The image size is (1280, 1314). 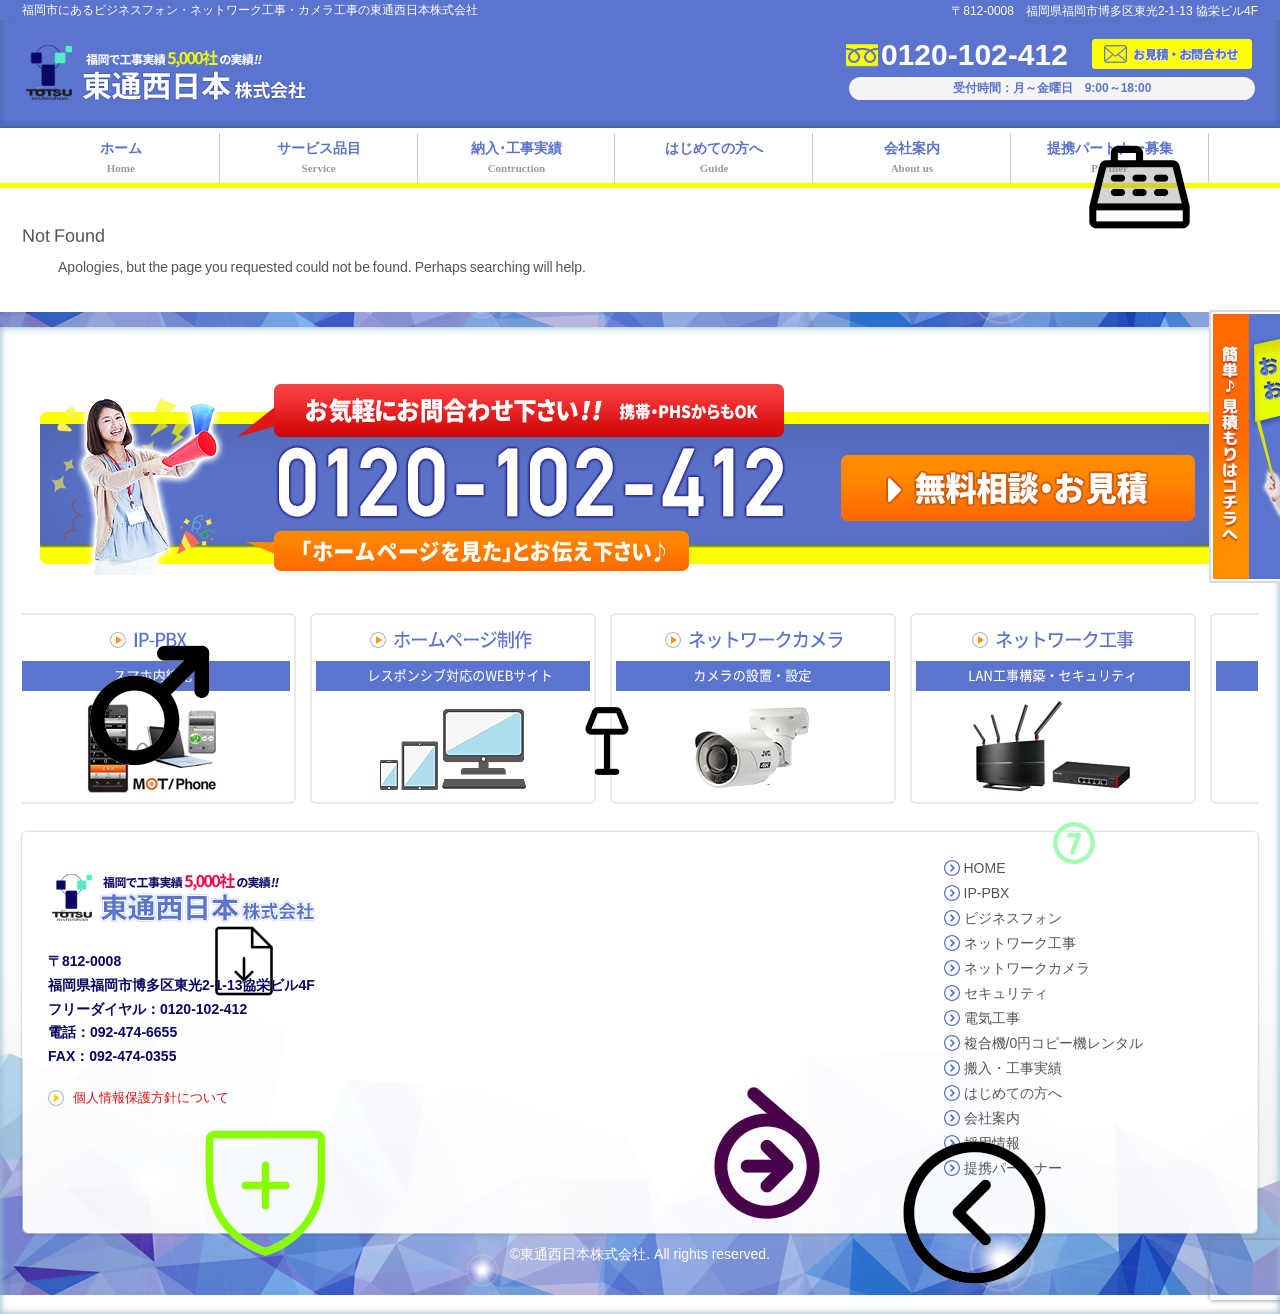 What do you see at coordinates (265, 1185) in the screenshot?
I see `add new security protection` at bounding box center [265, 1185].